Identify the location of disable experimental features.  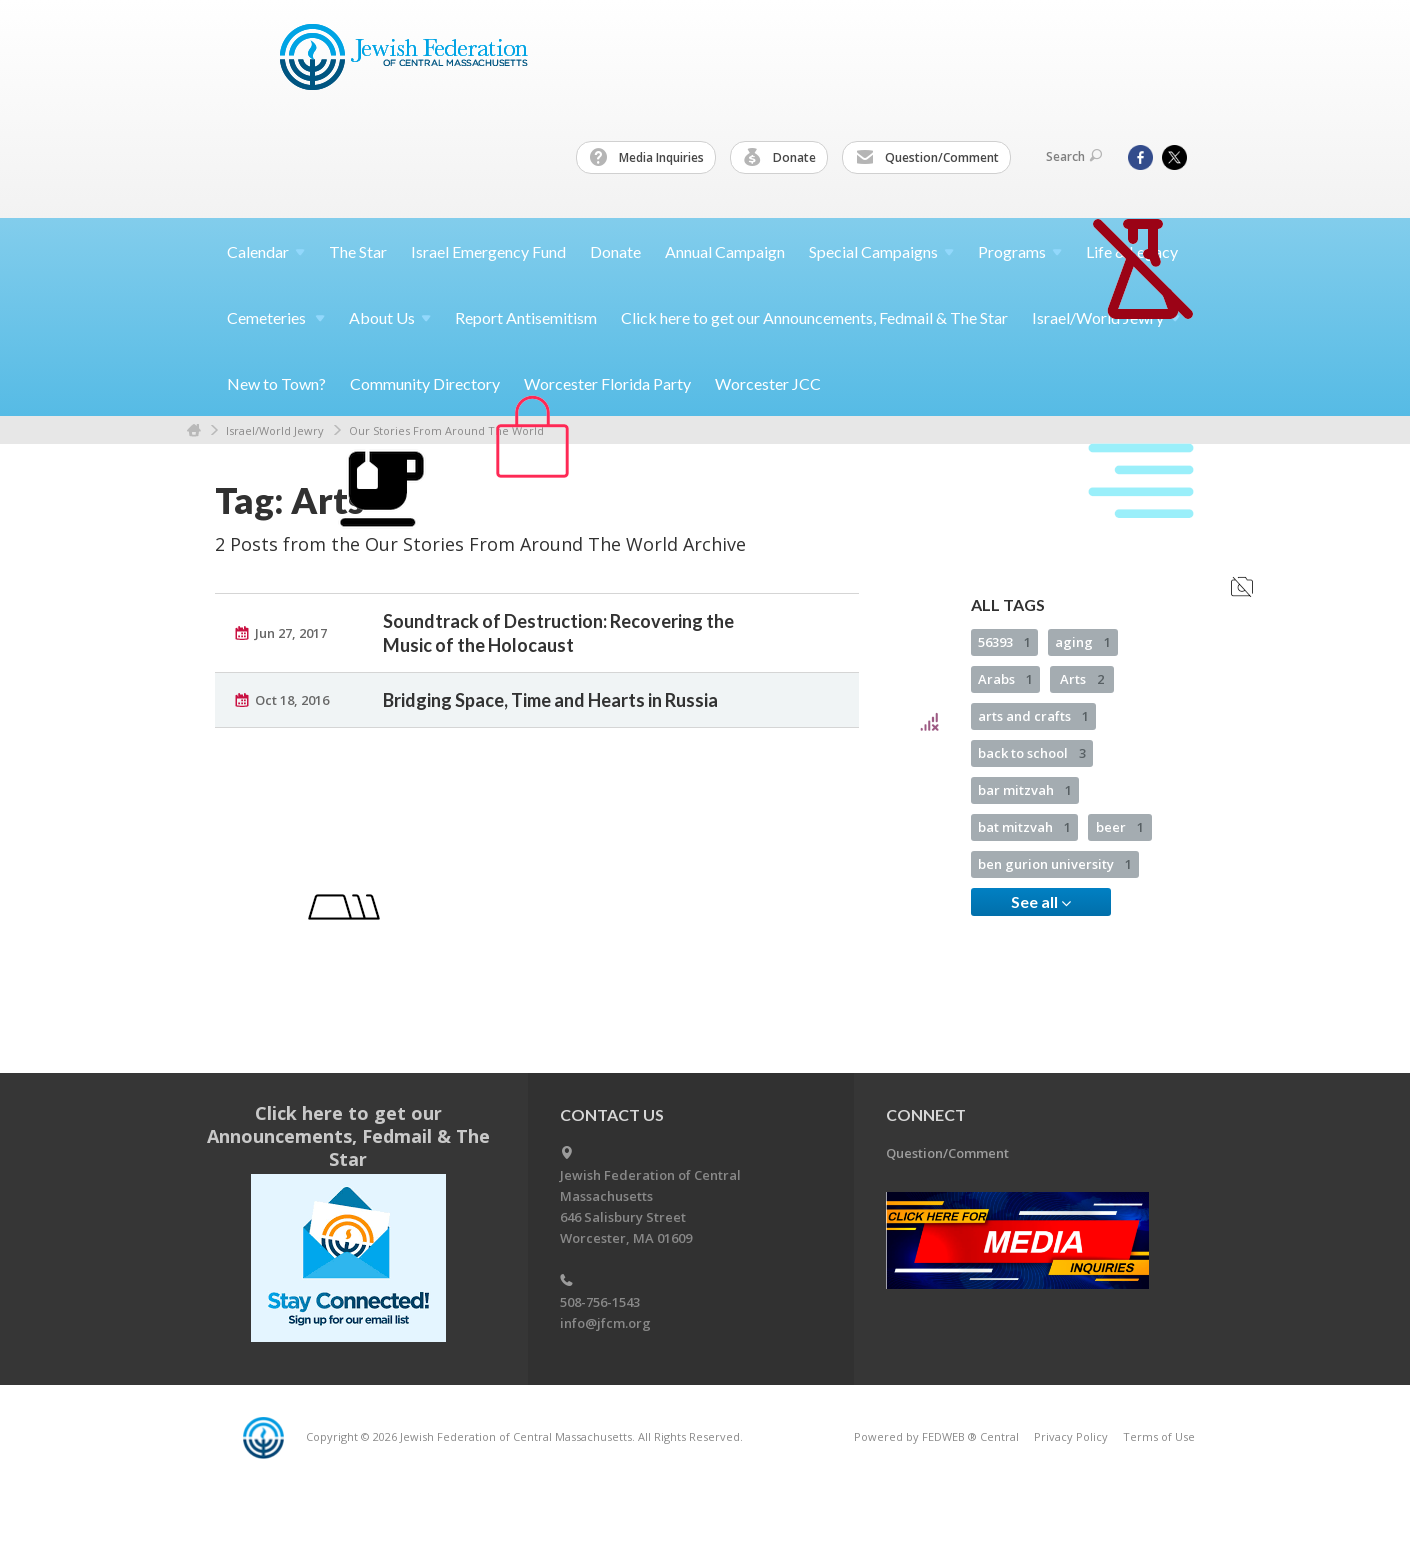
(1143, 269).